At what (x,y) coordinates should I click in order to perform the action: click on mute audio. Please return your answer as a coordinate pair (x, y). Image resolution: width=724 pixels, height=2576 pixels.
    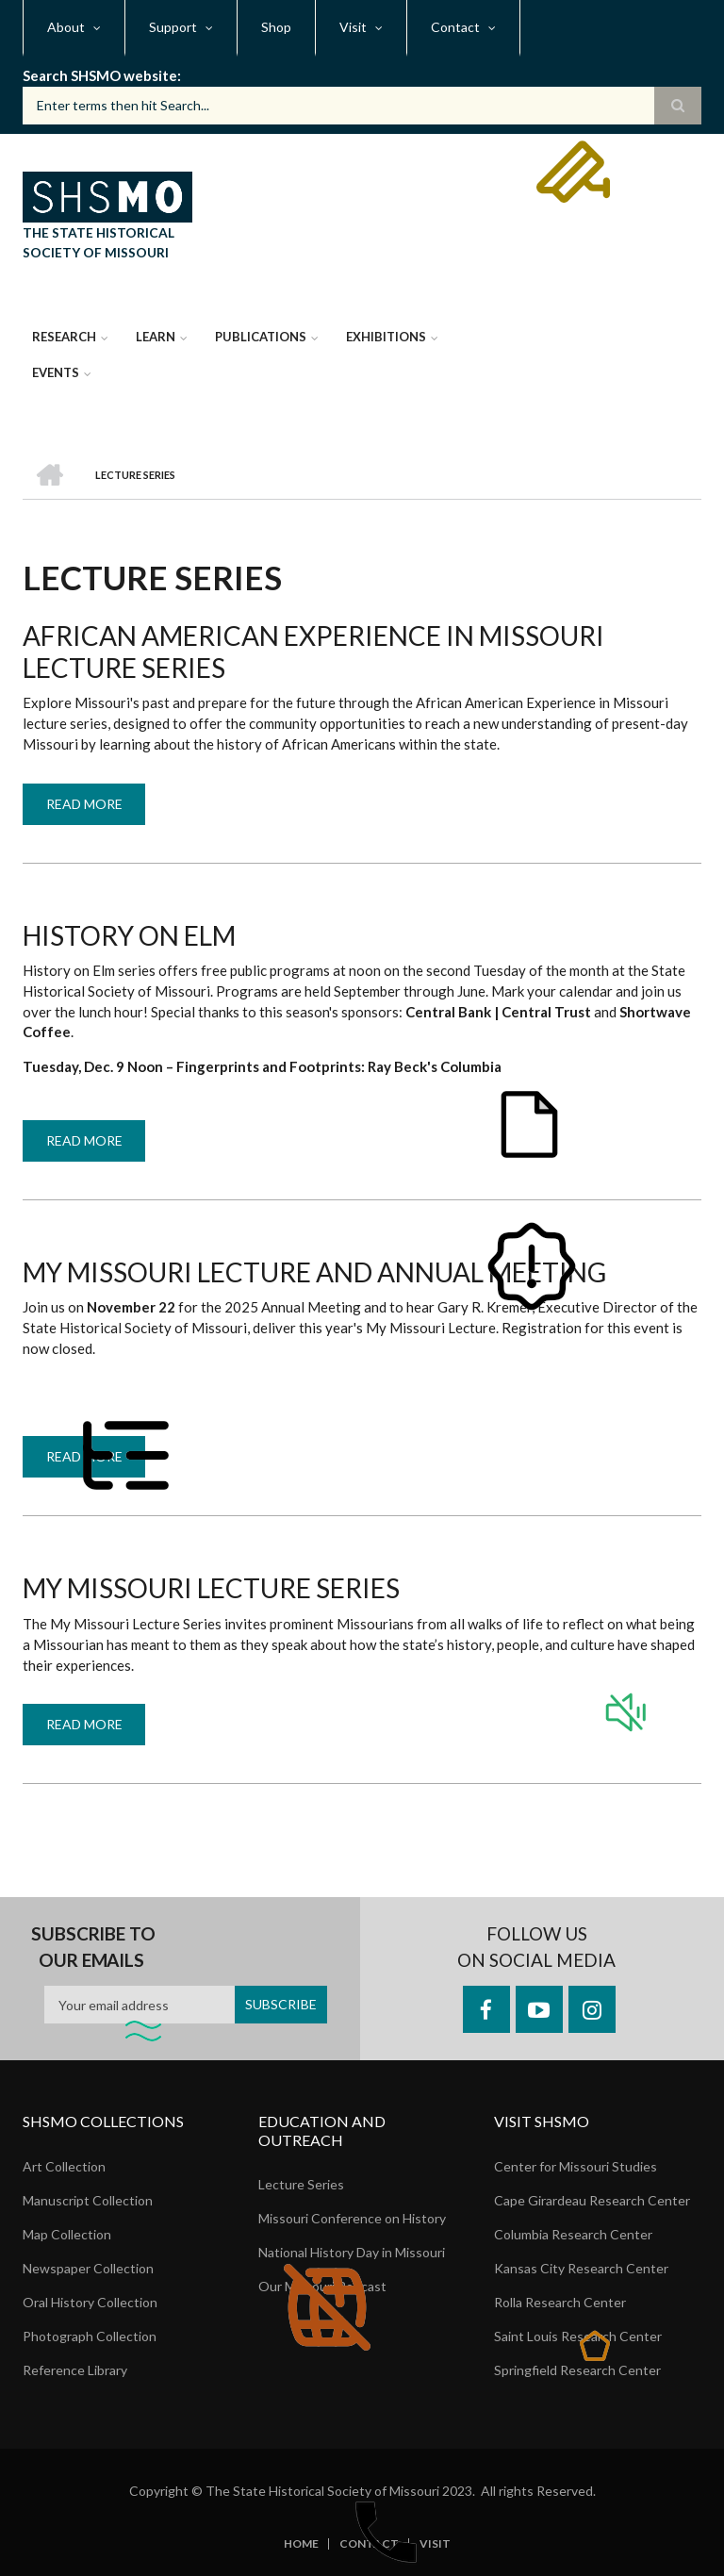
    Looking at the image, I should click on (625, 1712).